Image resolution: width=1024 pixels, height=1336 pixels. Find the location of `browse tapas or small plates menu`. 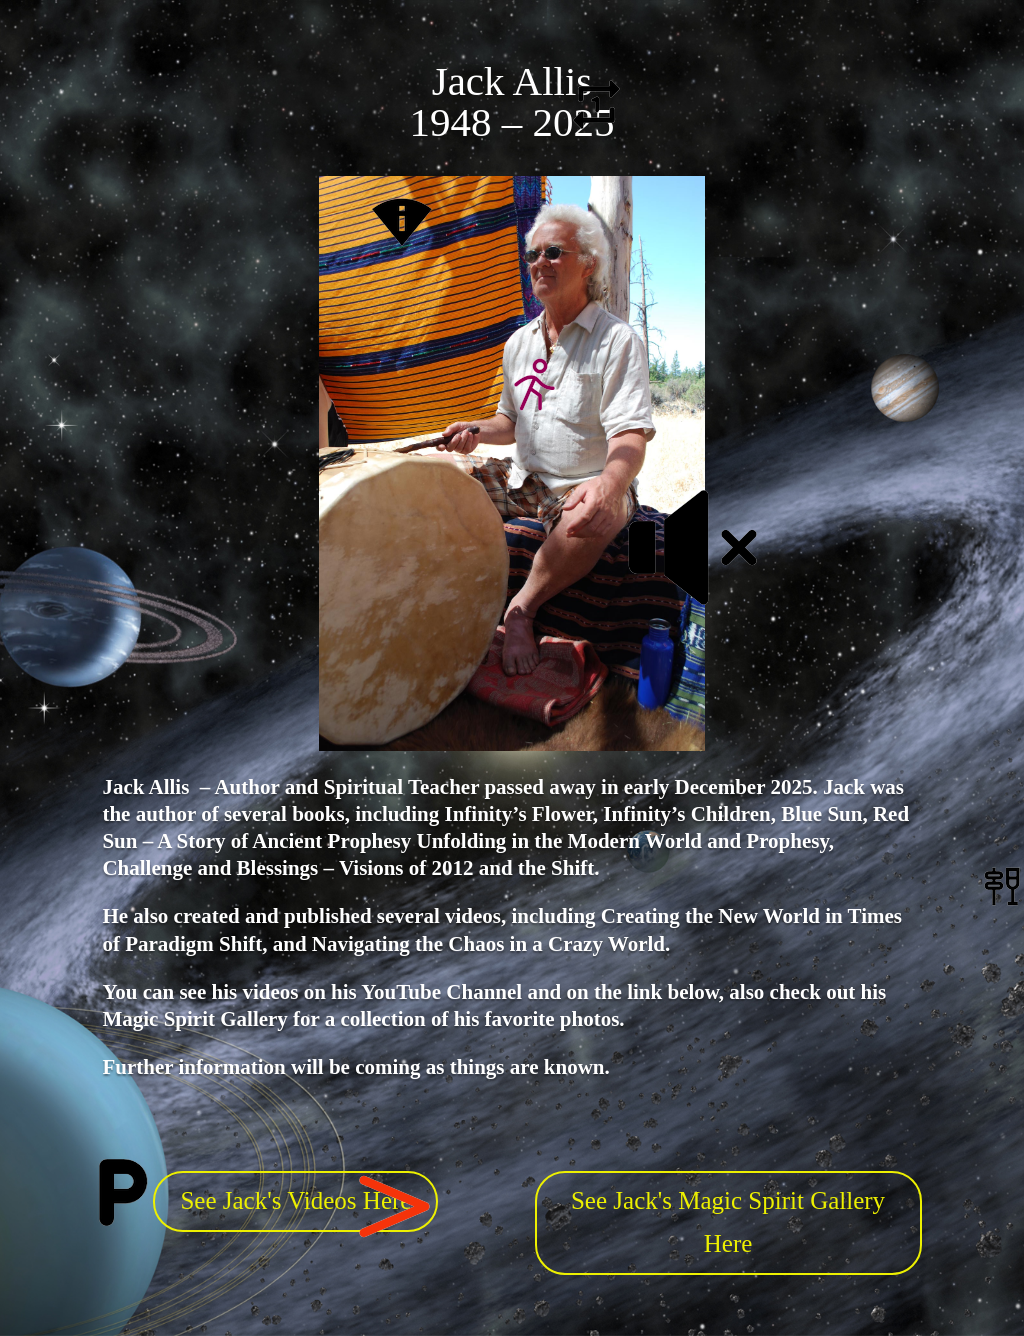

browse tapas or small plates menu is located at coordinates (1002, 886).